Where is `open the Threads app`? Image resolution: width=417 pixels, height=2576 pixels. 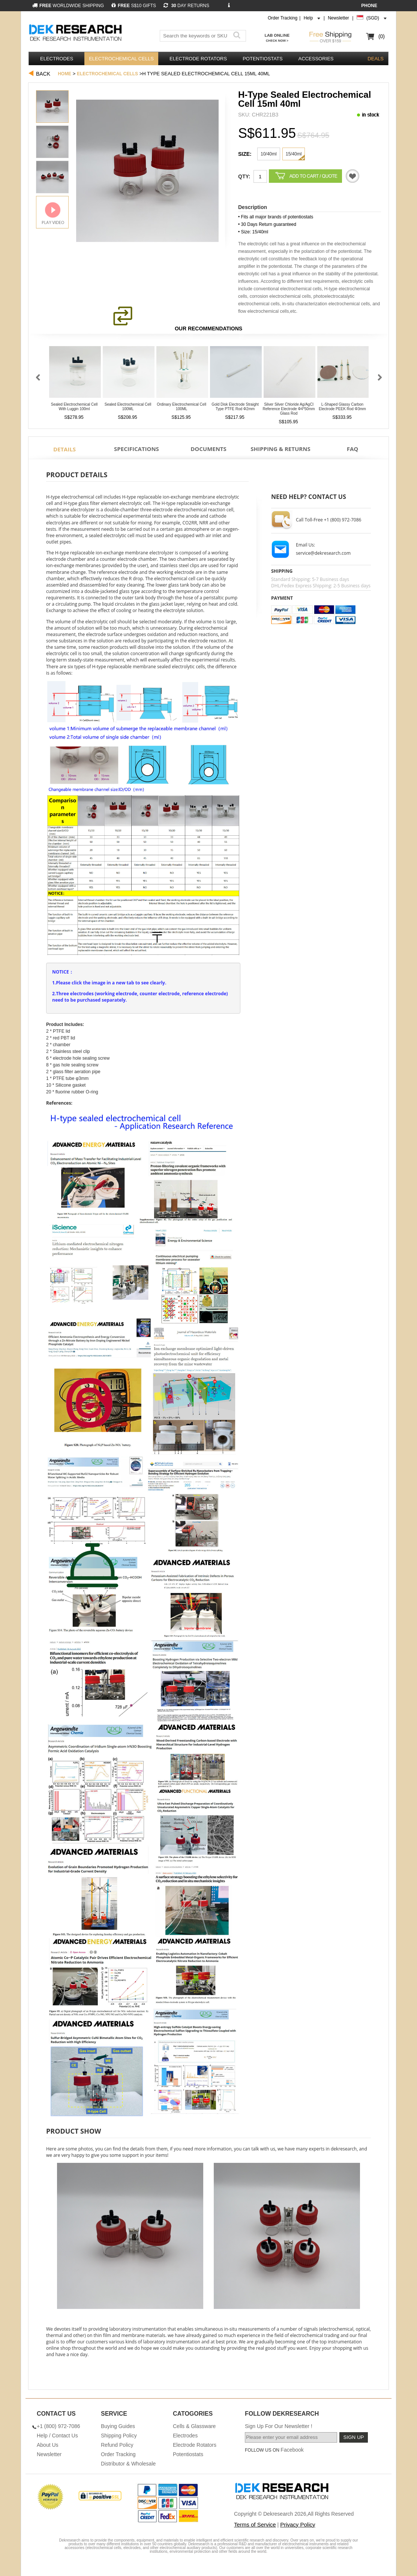 open the Threads app is located at coordinates (89, 1403).